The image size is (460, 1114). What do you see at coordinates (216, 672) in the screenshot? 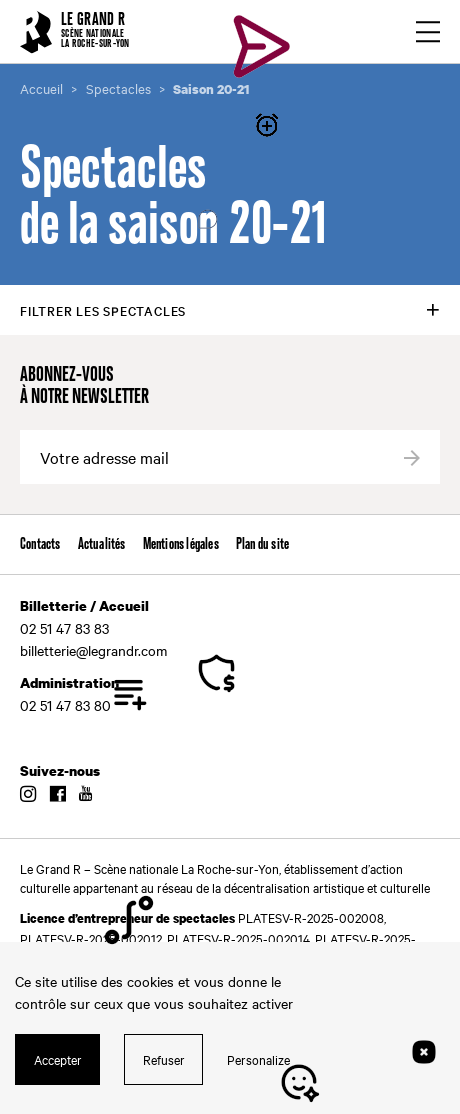
I see `access payment protection settings` at bounding box center [216, 672].